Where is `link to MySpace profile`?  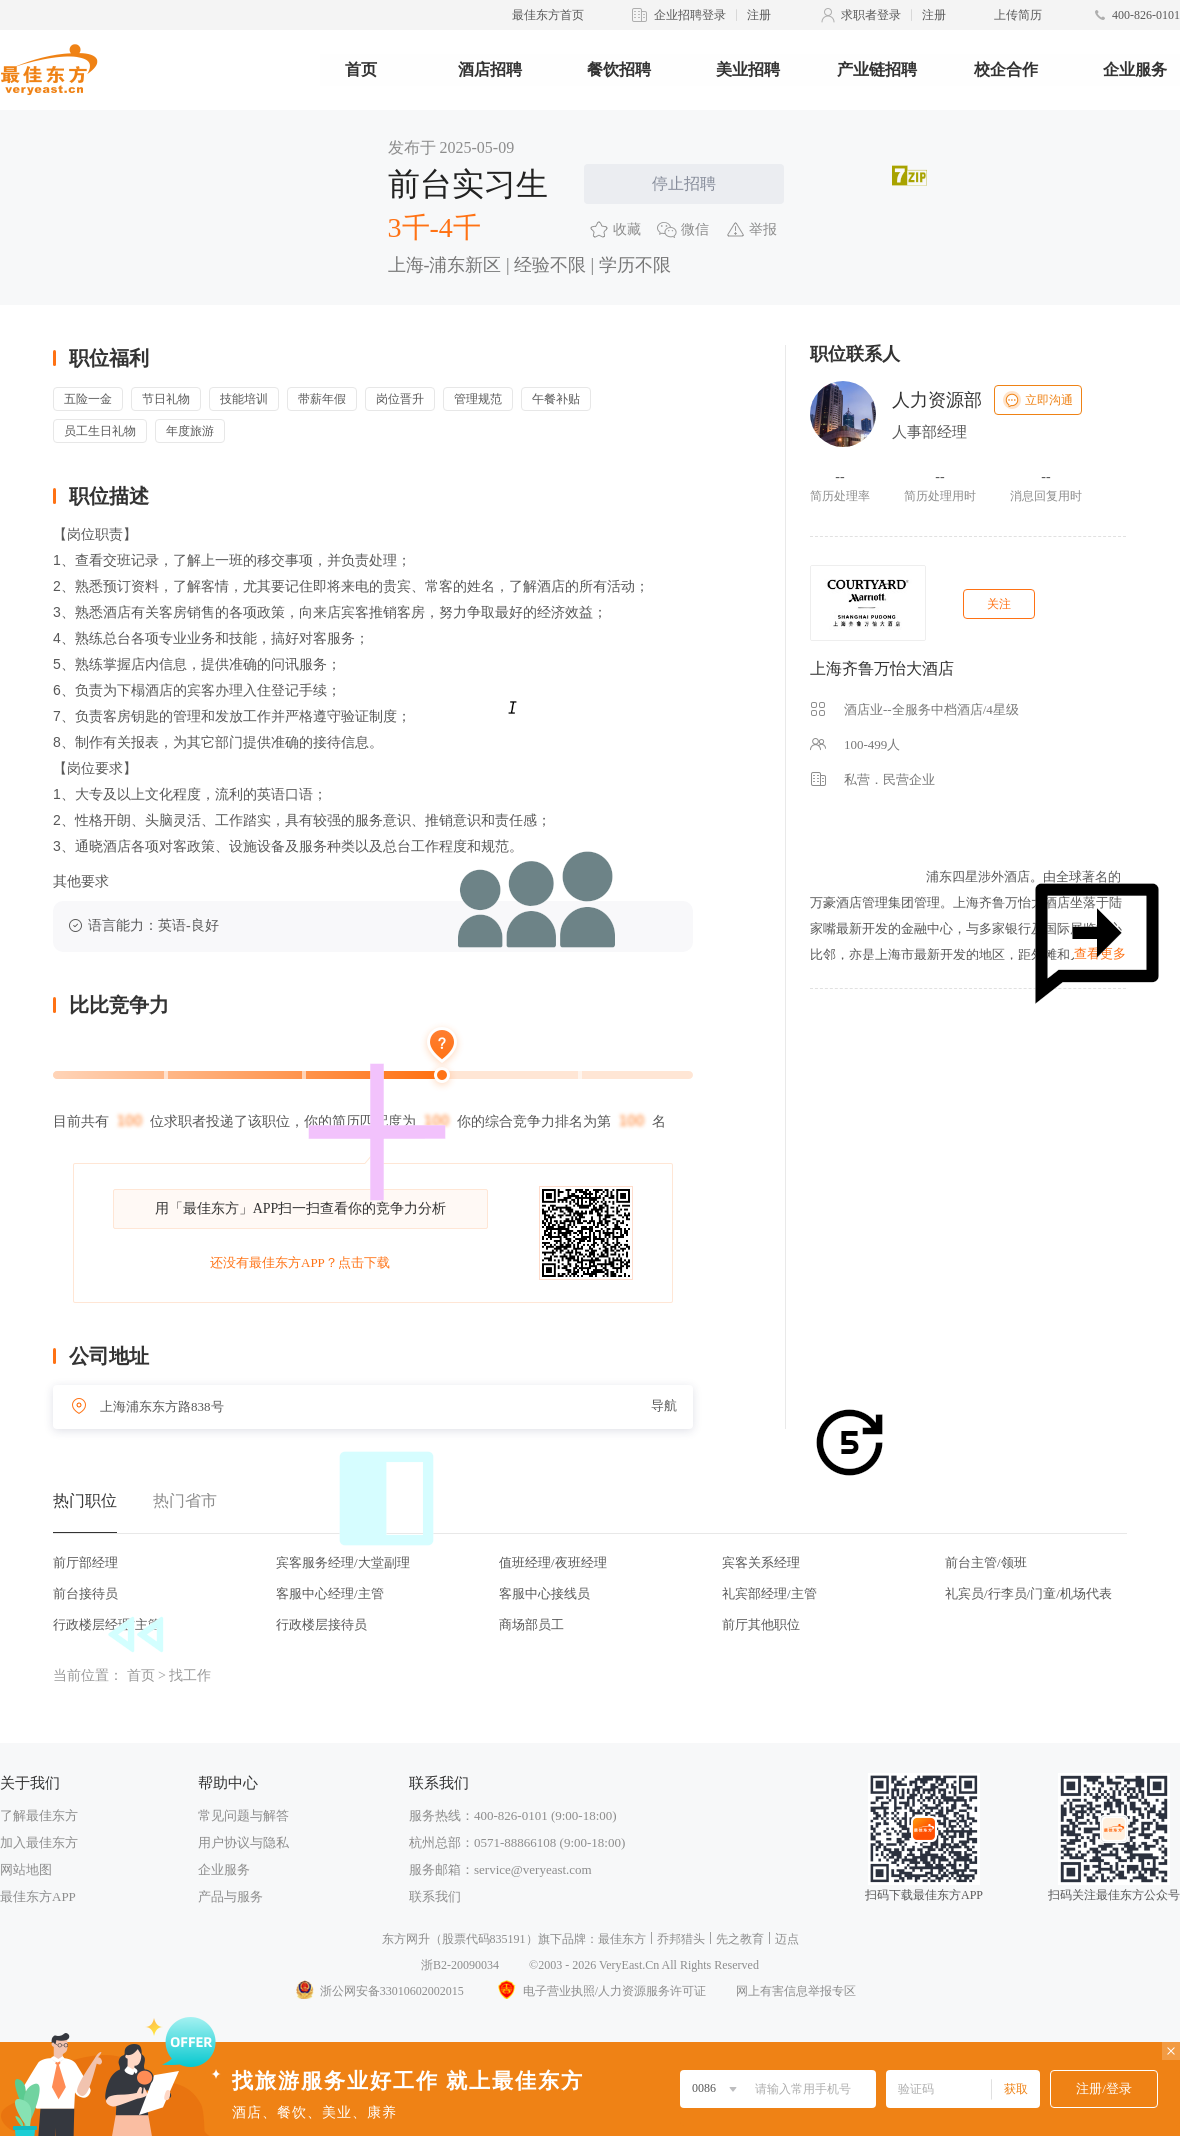 link to MySpace profile is located at coordinates (536, 899).